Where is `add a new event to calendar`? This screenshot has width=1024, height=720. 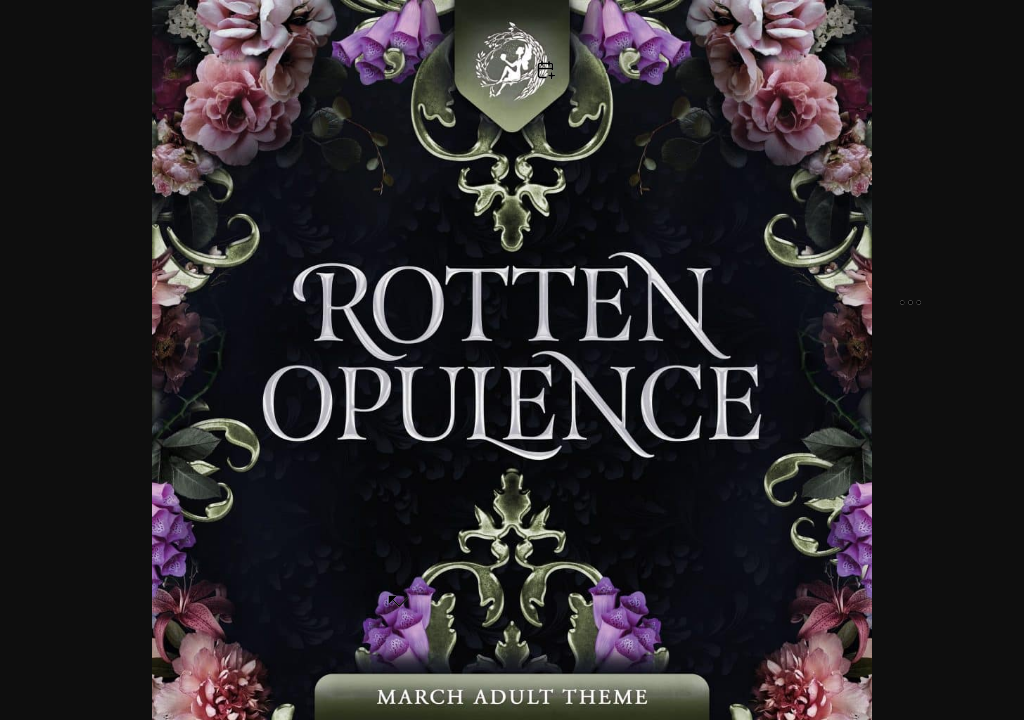 add a new event to calendar is located at coordinates (545, 69).